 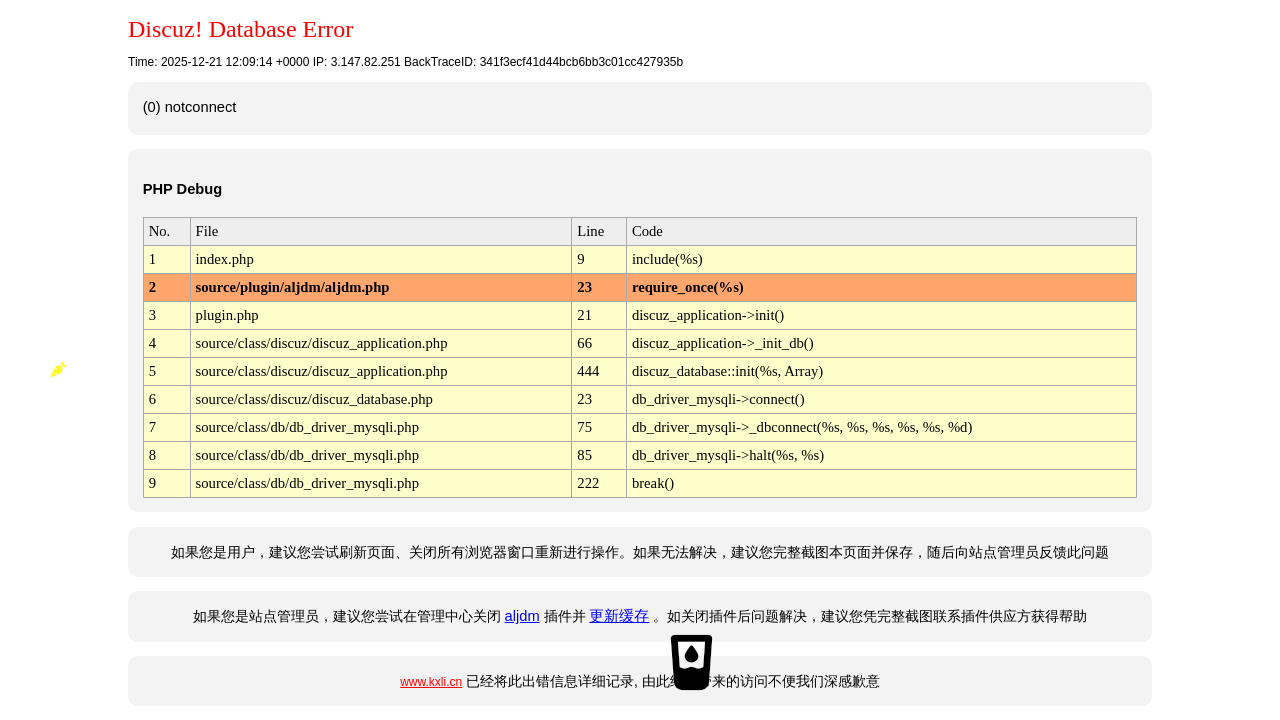 What do you see at coordinates (58, 370) in the screenshot?
I see `browse vegetable or produce category` at bounding box center [58, 370].